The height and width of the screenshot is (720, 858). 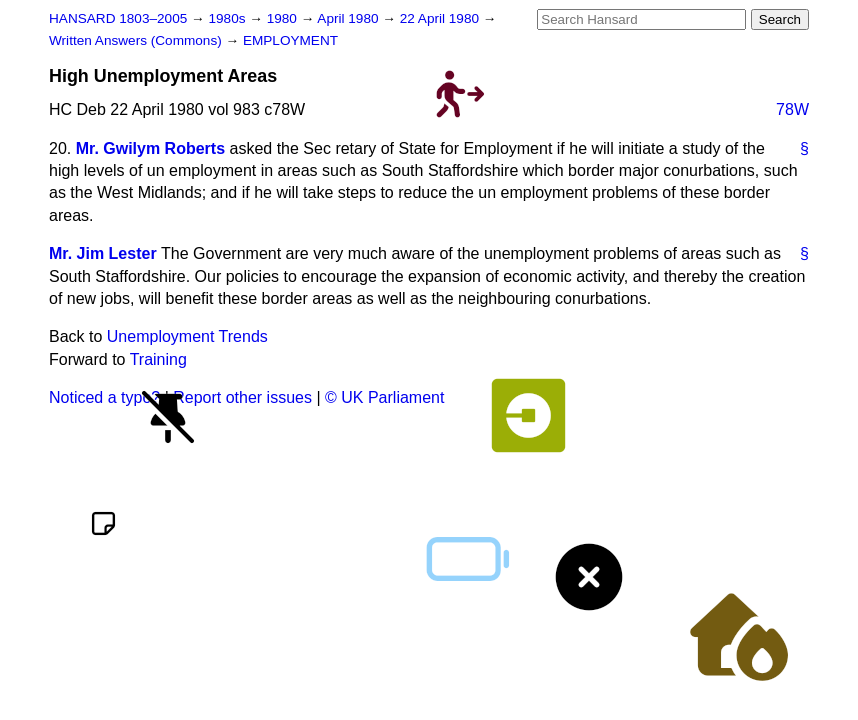 I want to click on unpin this item, so click(x=168, y=417).